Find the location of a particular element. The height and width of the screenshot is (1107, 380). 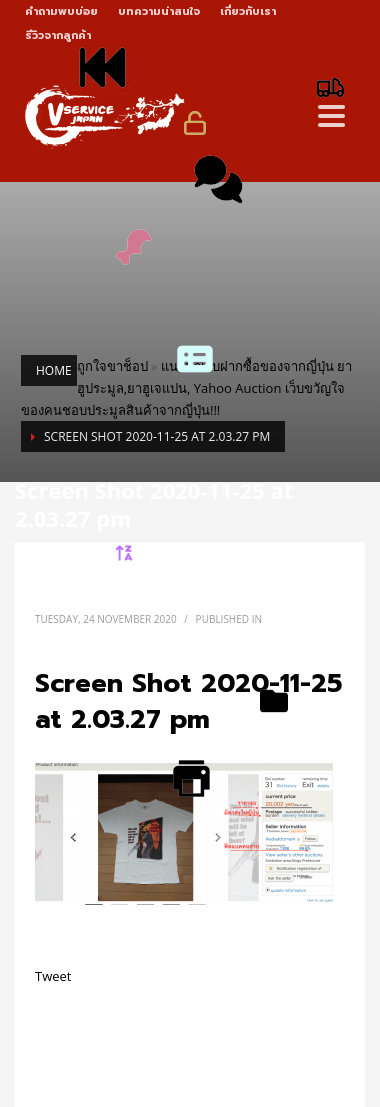

skip to previous track is located at coordinates (102, 67).